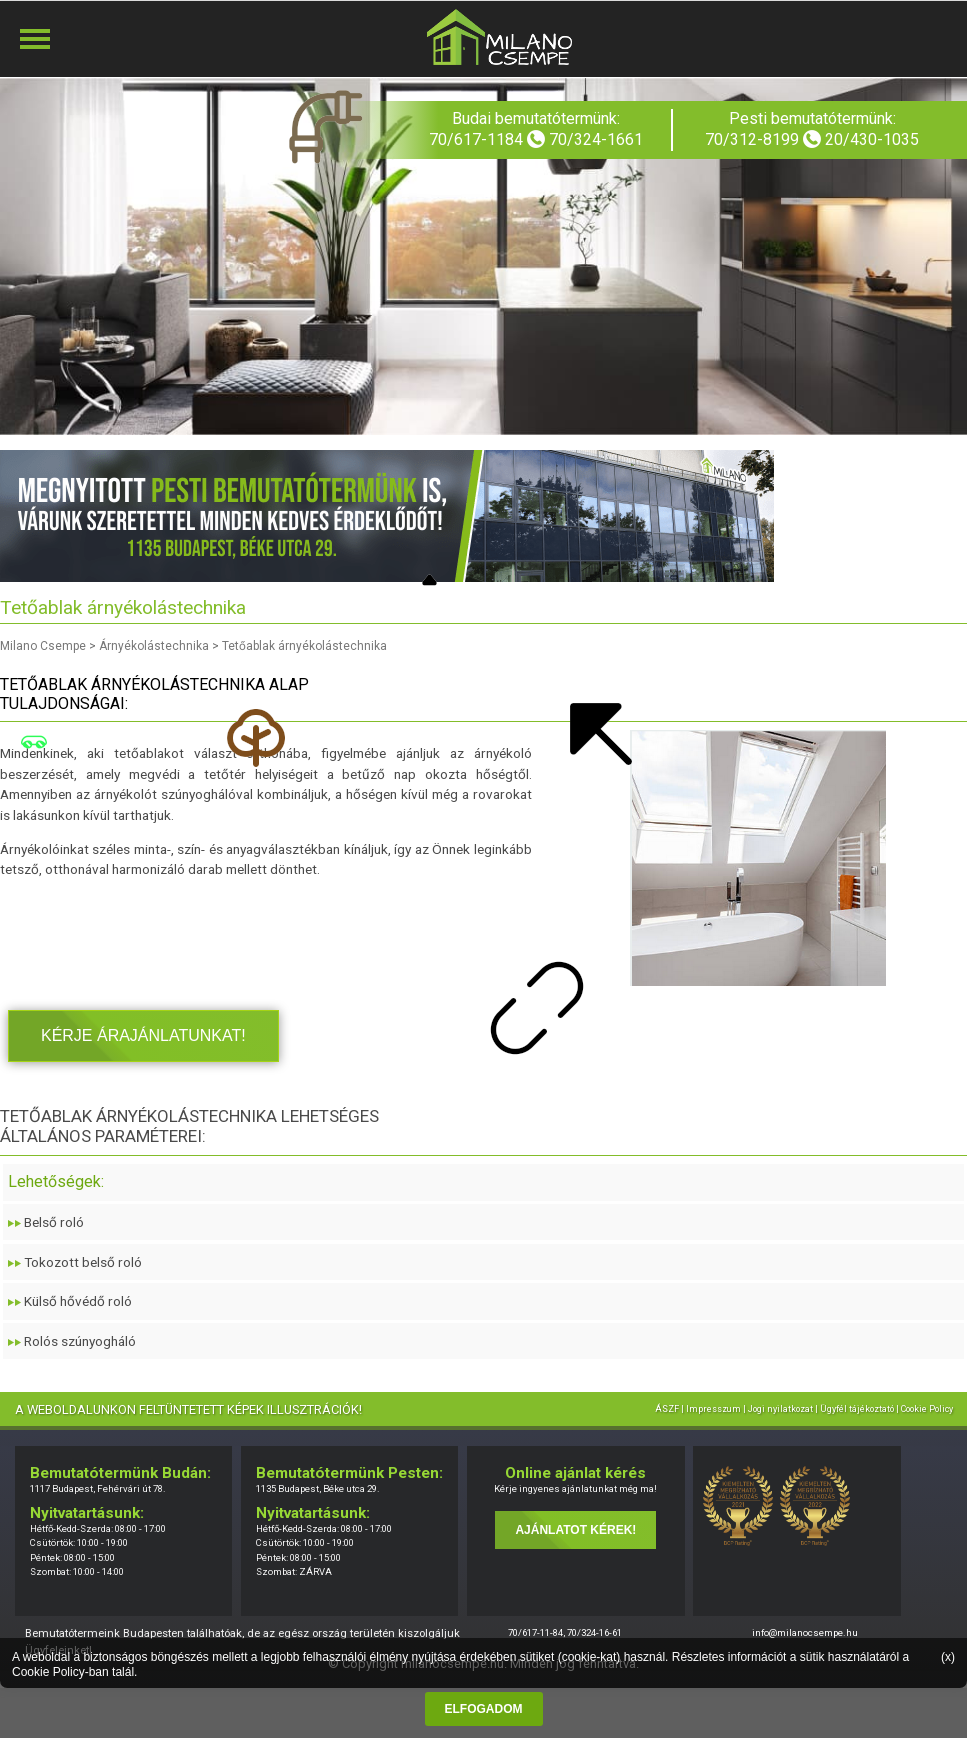  Describe the element at coordinates (256, 738) in the screenshot. I see `access nature or outdoor-related content` at that location.